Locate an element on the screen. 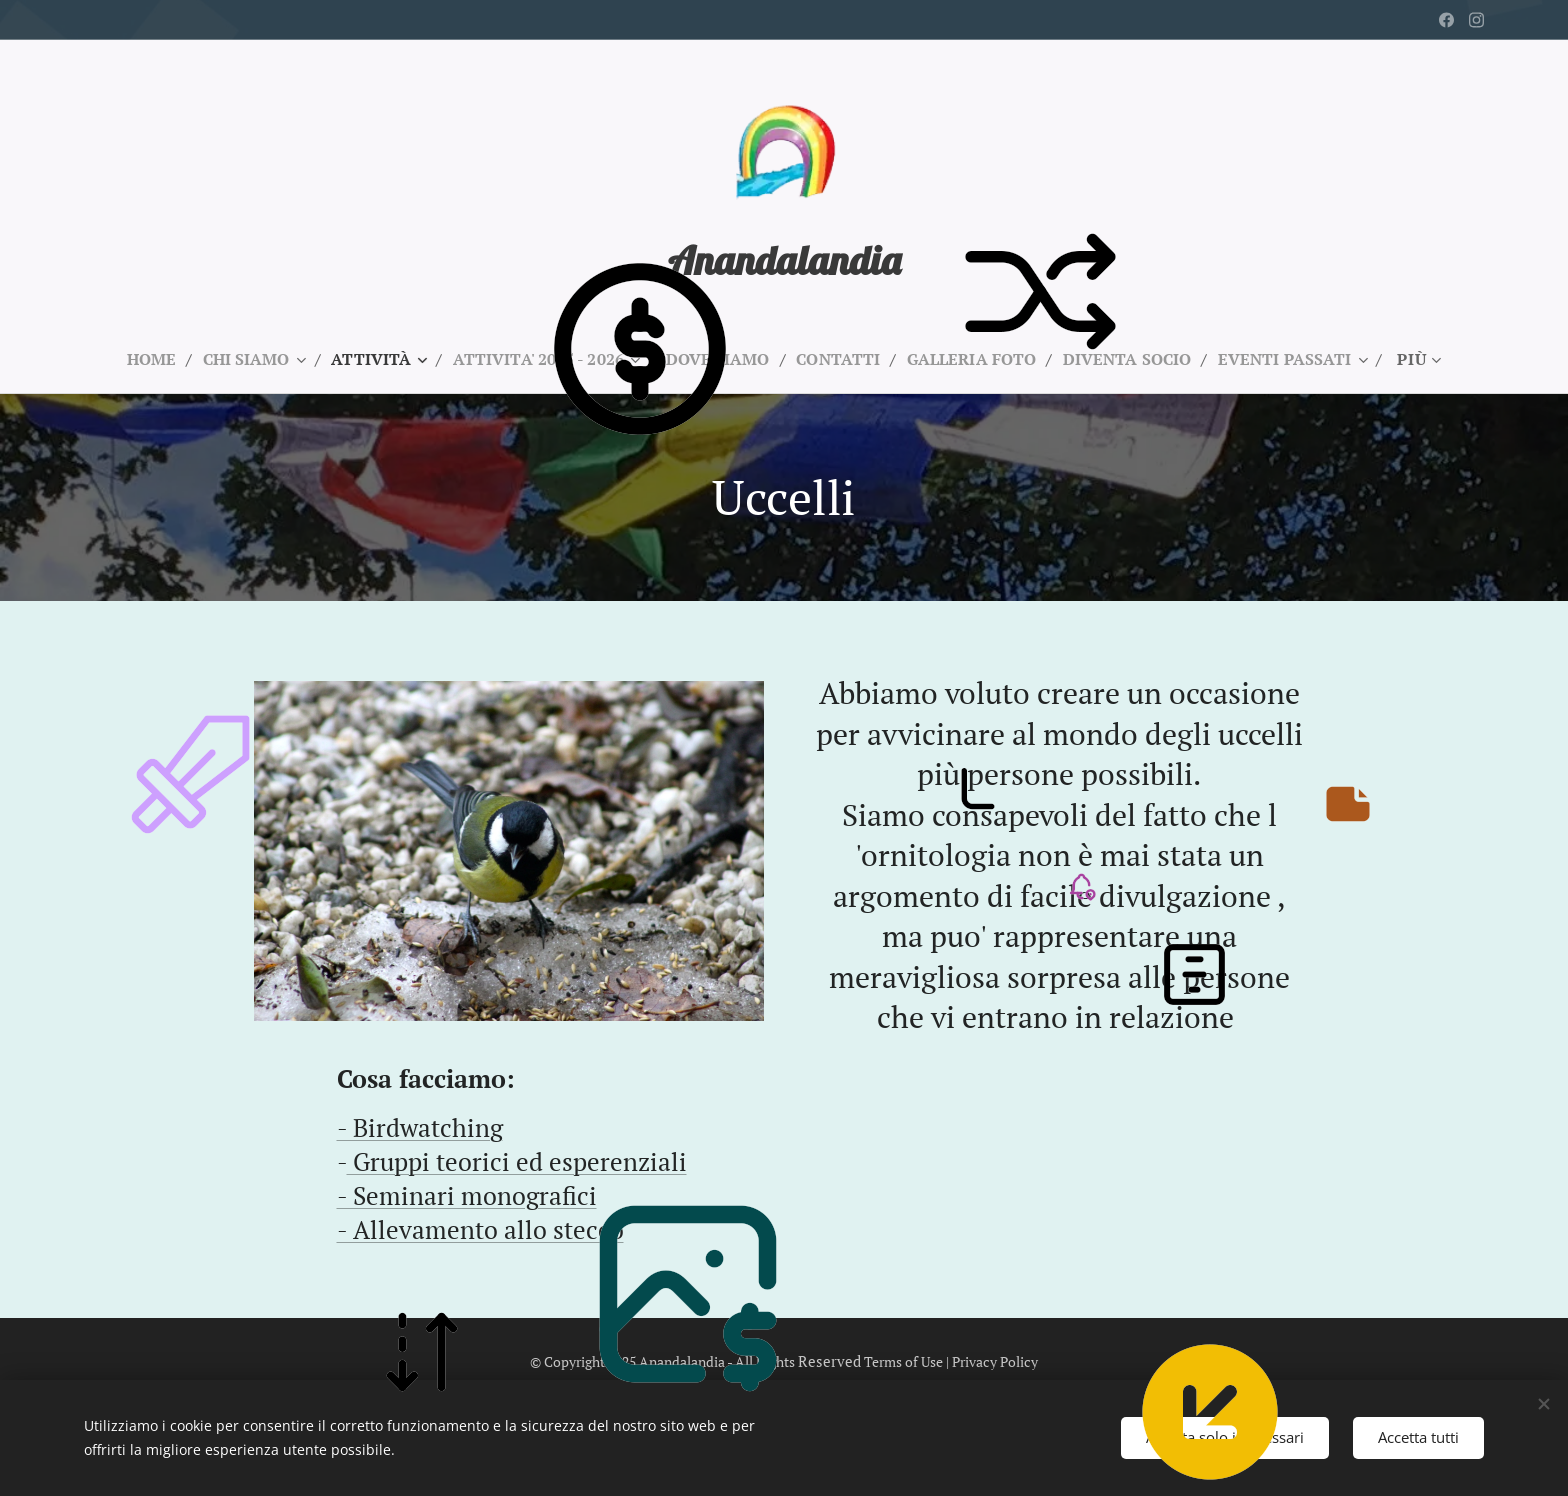 The image size is (1568, 1496). center align content with stretch distribution is located at coordinates (1194, 974).